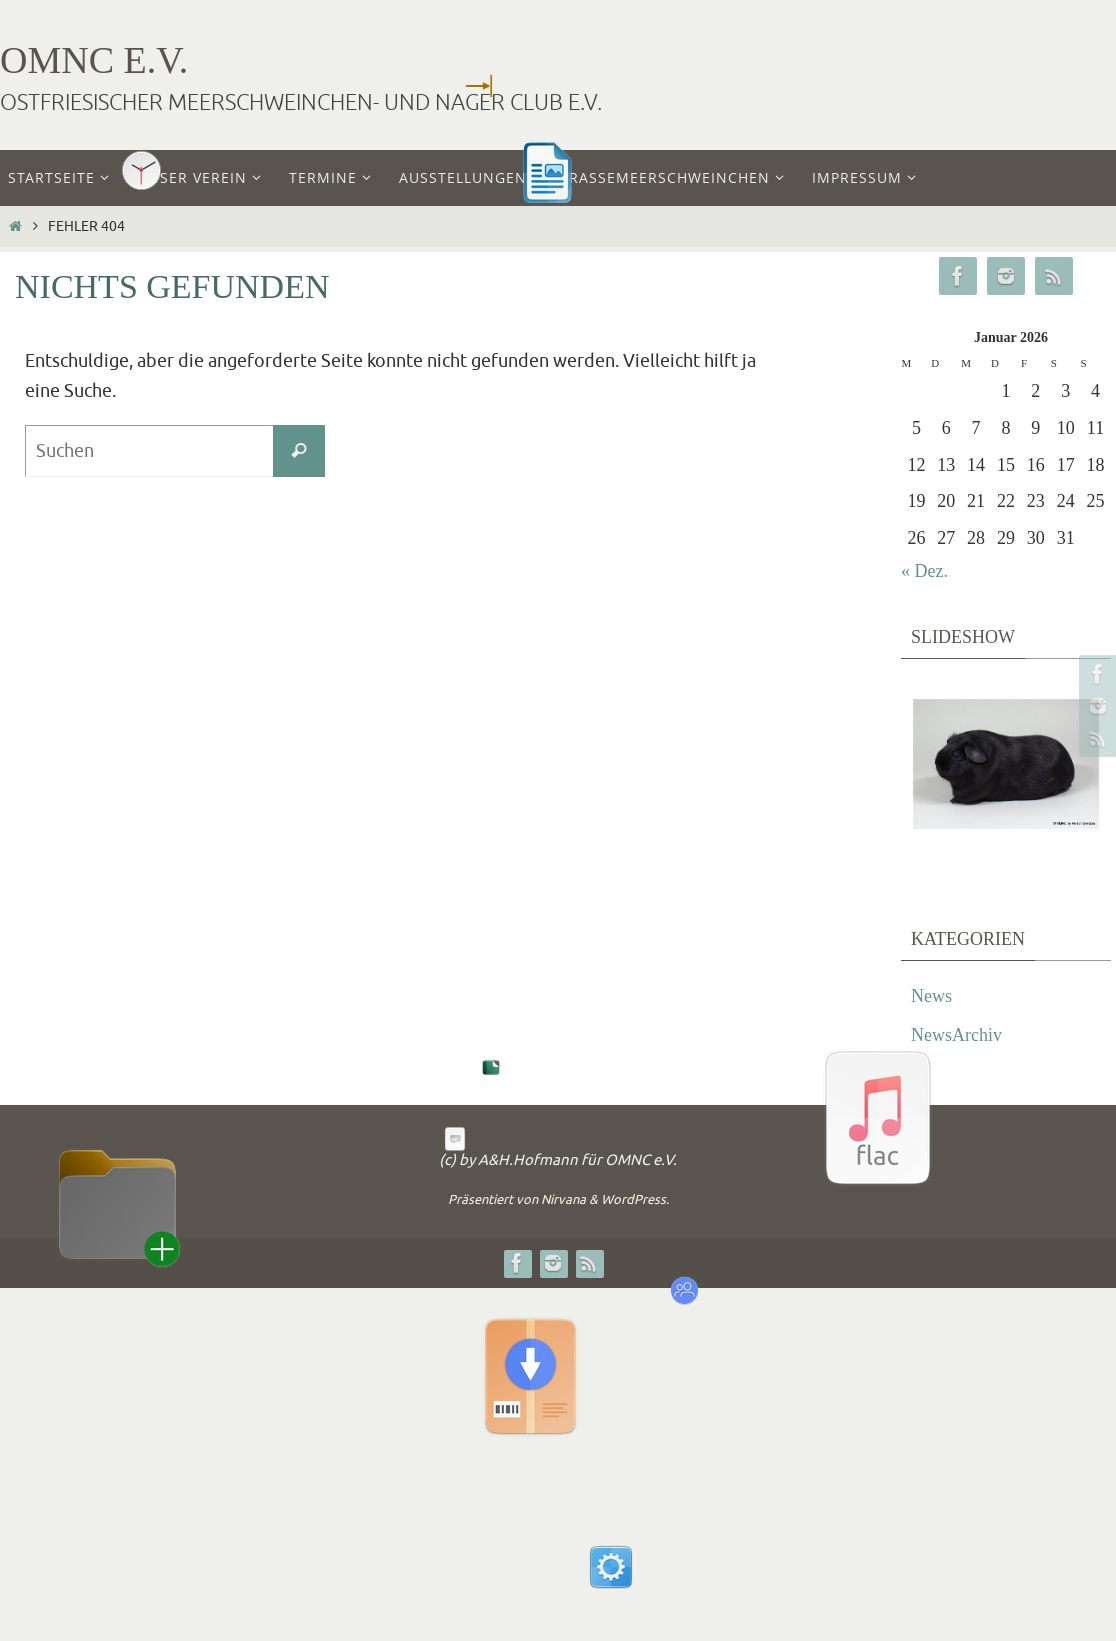 The height and width of the screenshot is (1641, 1116). What do you see at coordinates (141, 170) in the screenshot?
I see `open date and time settings` at bounding box center [141, 170].